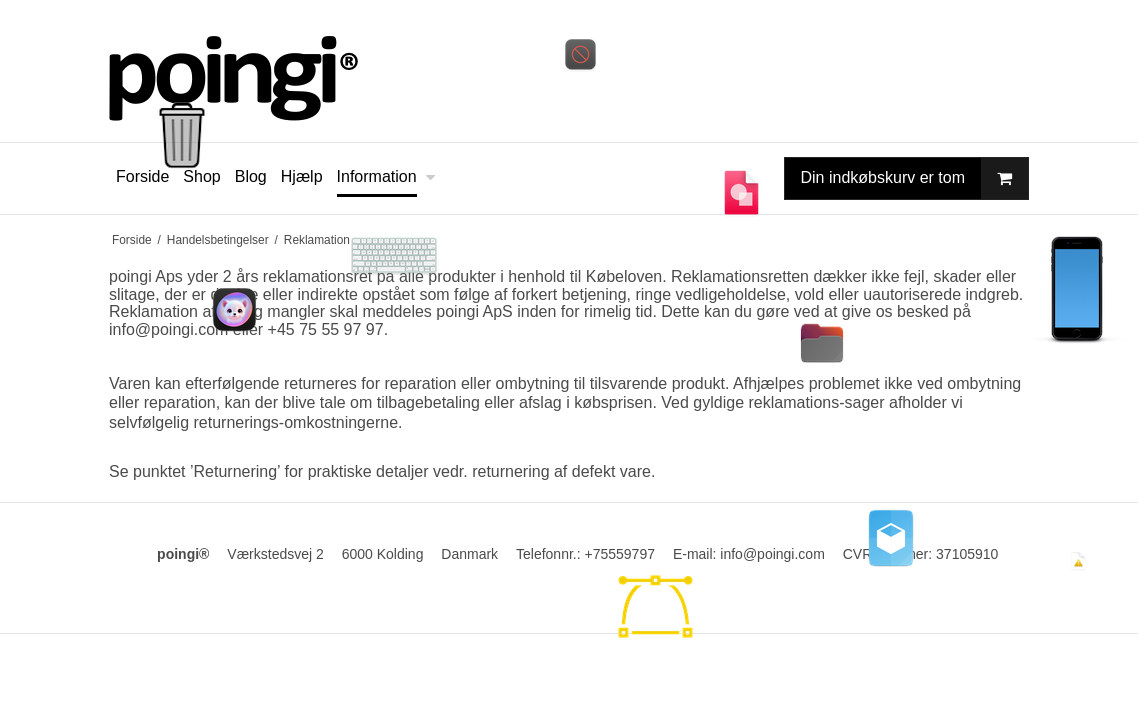 This screenshot has height=720, width=1138. What do you see at coordinates (580, 54) in the screenshot?
I see `indicates image failed to load` at bounding box center [580, 54].